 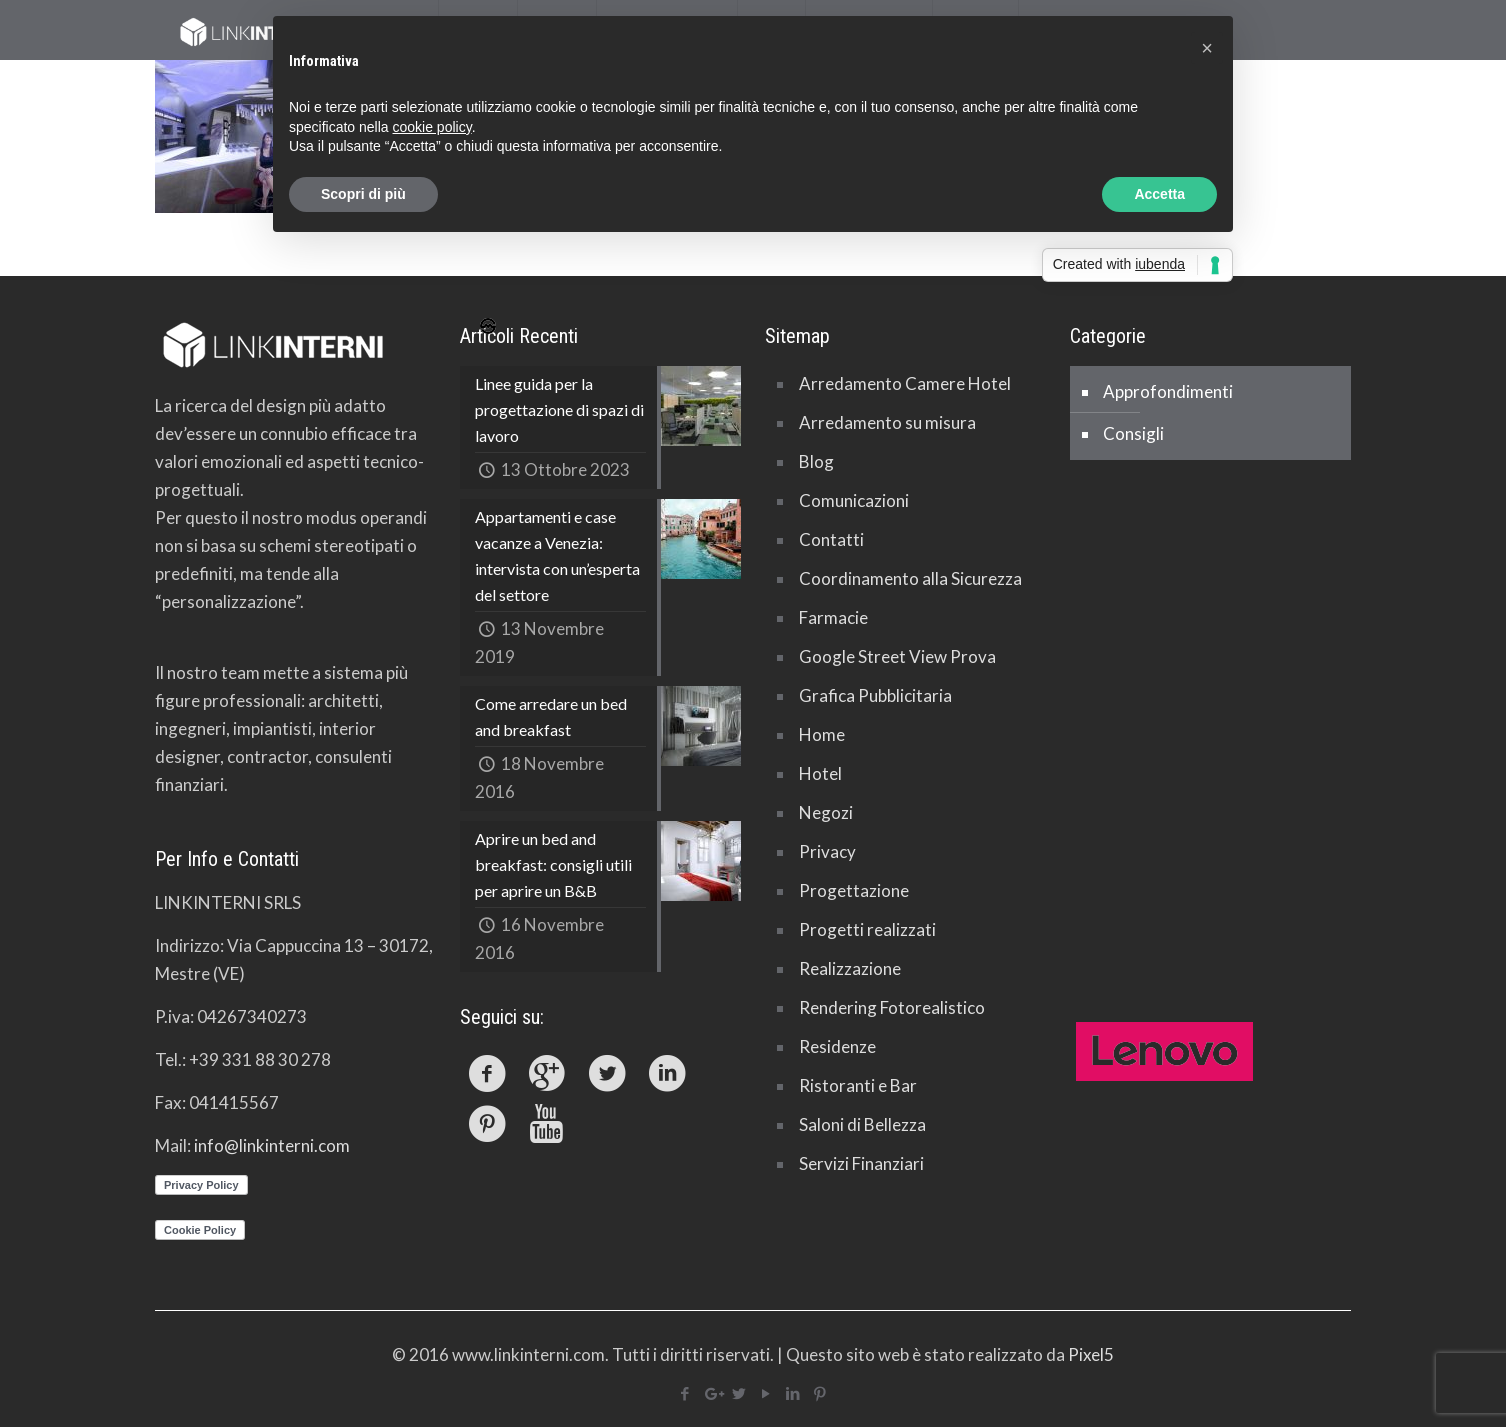 I want to click on shanghai metro official app or website, so click(x=488, y=326).